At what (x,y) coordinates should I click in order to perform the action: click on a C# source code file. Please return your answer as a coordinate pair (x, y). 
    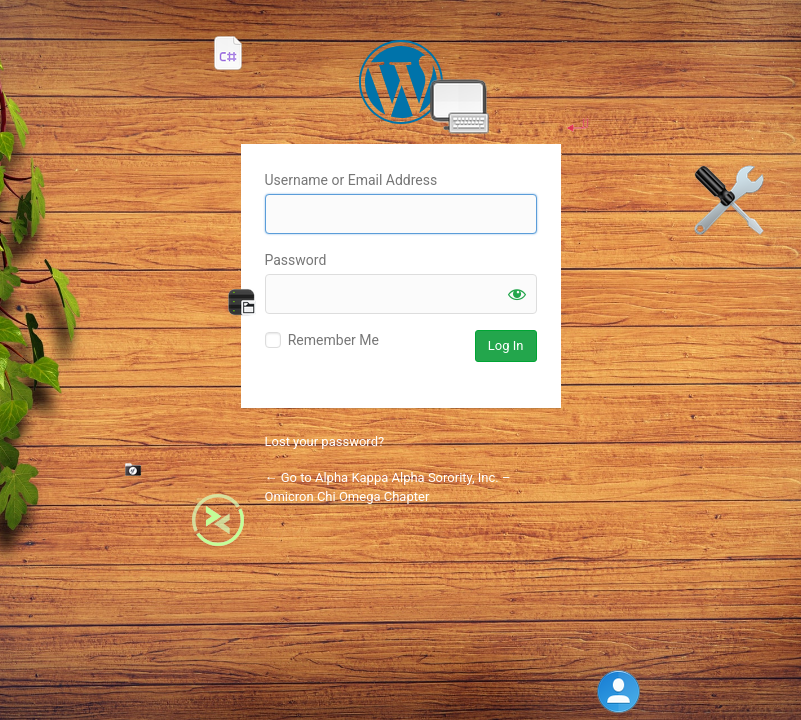
    Looking at the image, I should click on (228, 53).